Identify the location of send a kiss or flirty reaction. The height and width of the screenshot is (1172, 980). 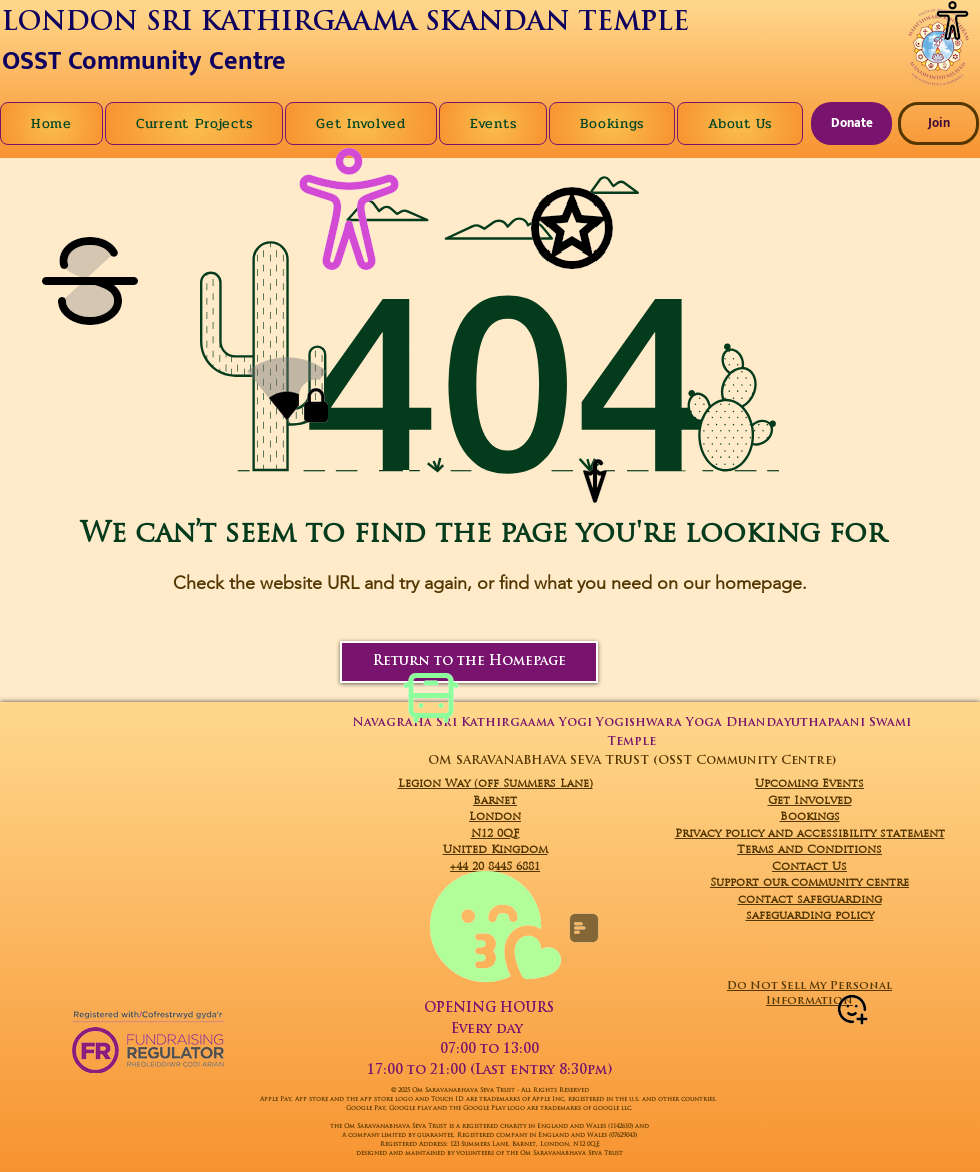
(492, 926).